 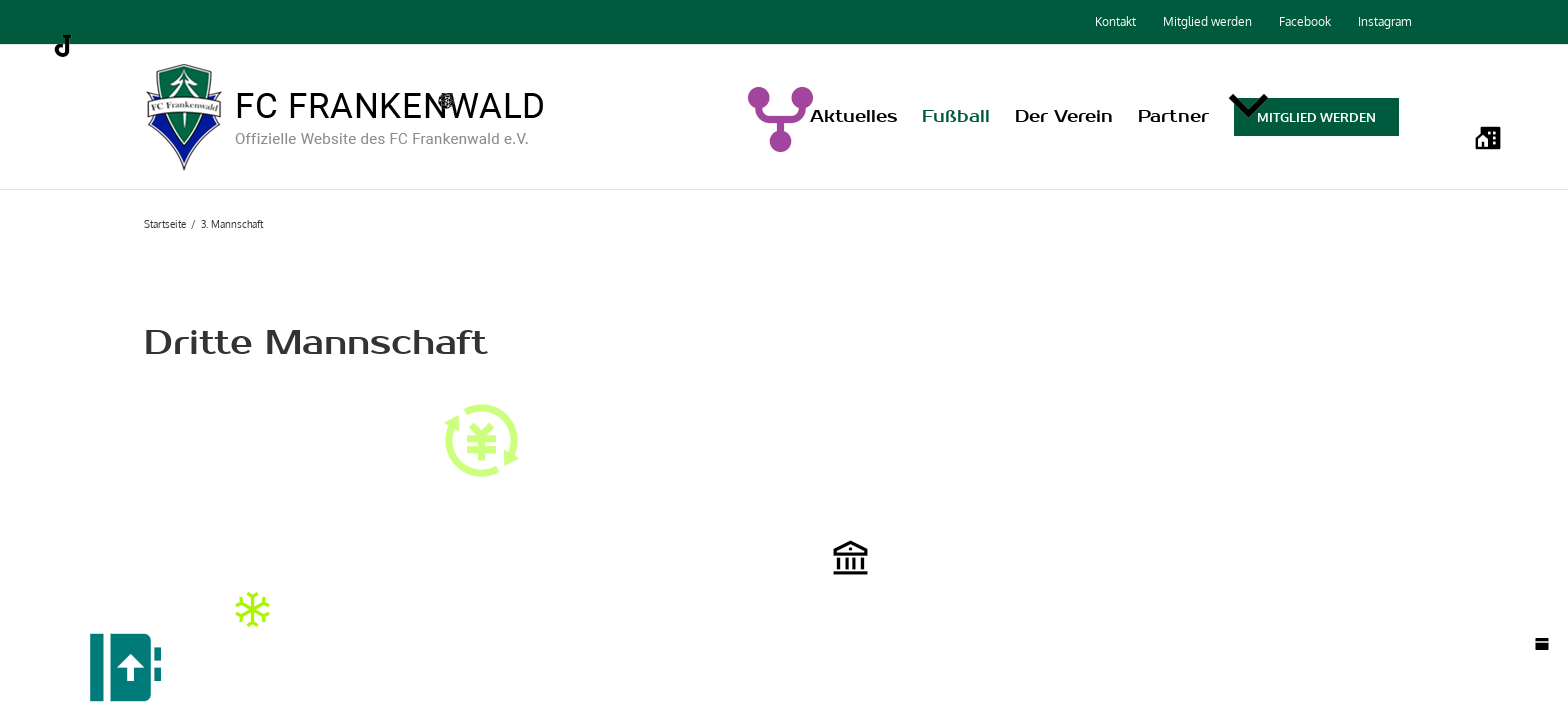 What do you see at coordinates (850, 557) in the screenshot?
I see `access banking or financial services` at bounding box center [850, 557].